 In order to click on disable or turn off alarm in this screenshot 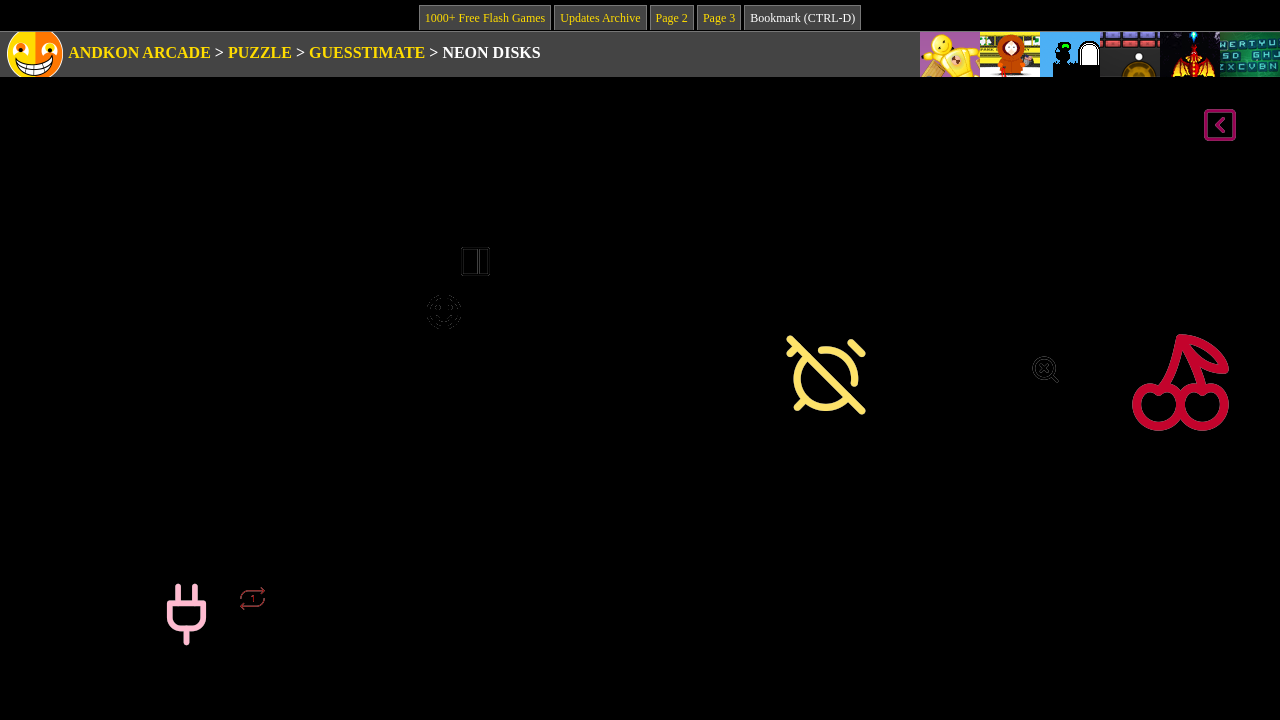, I will do `click(826, 375)`.